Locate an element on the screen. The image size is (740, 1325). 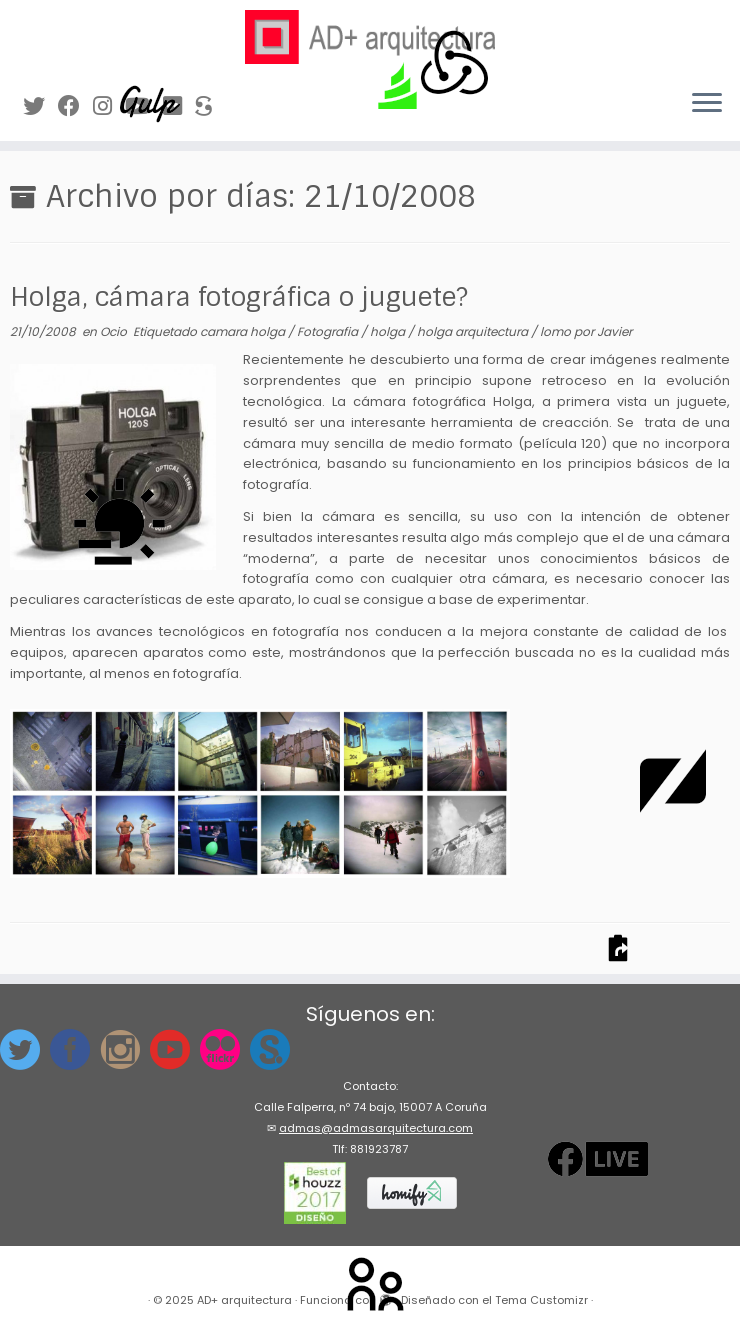
view family or parent account settings is located at coordinates (375, 1285).